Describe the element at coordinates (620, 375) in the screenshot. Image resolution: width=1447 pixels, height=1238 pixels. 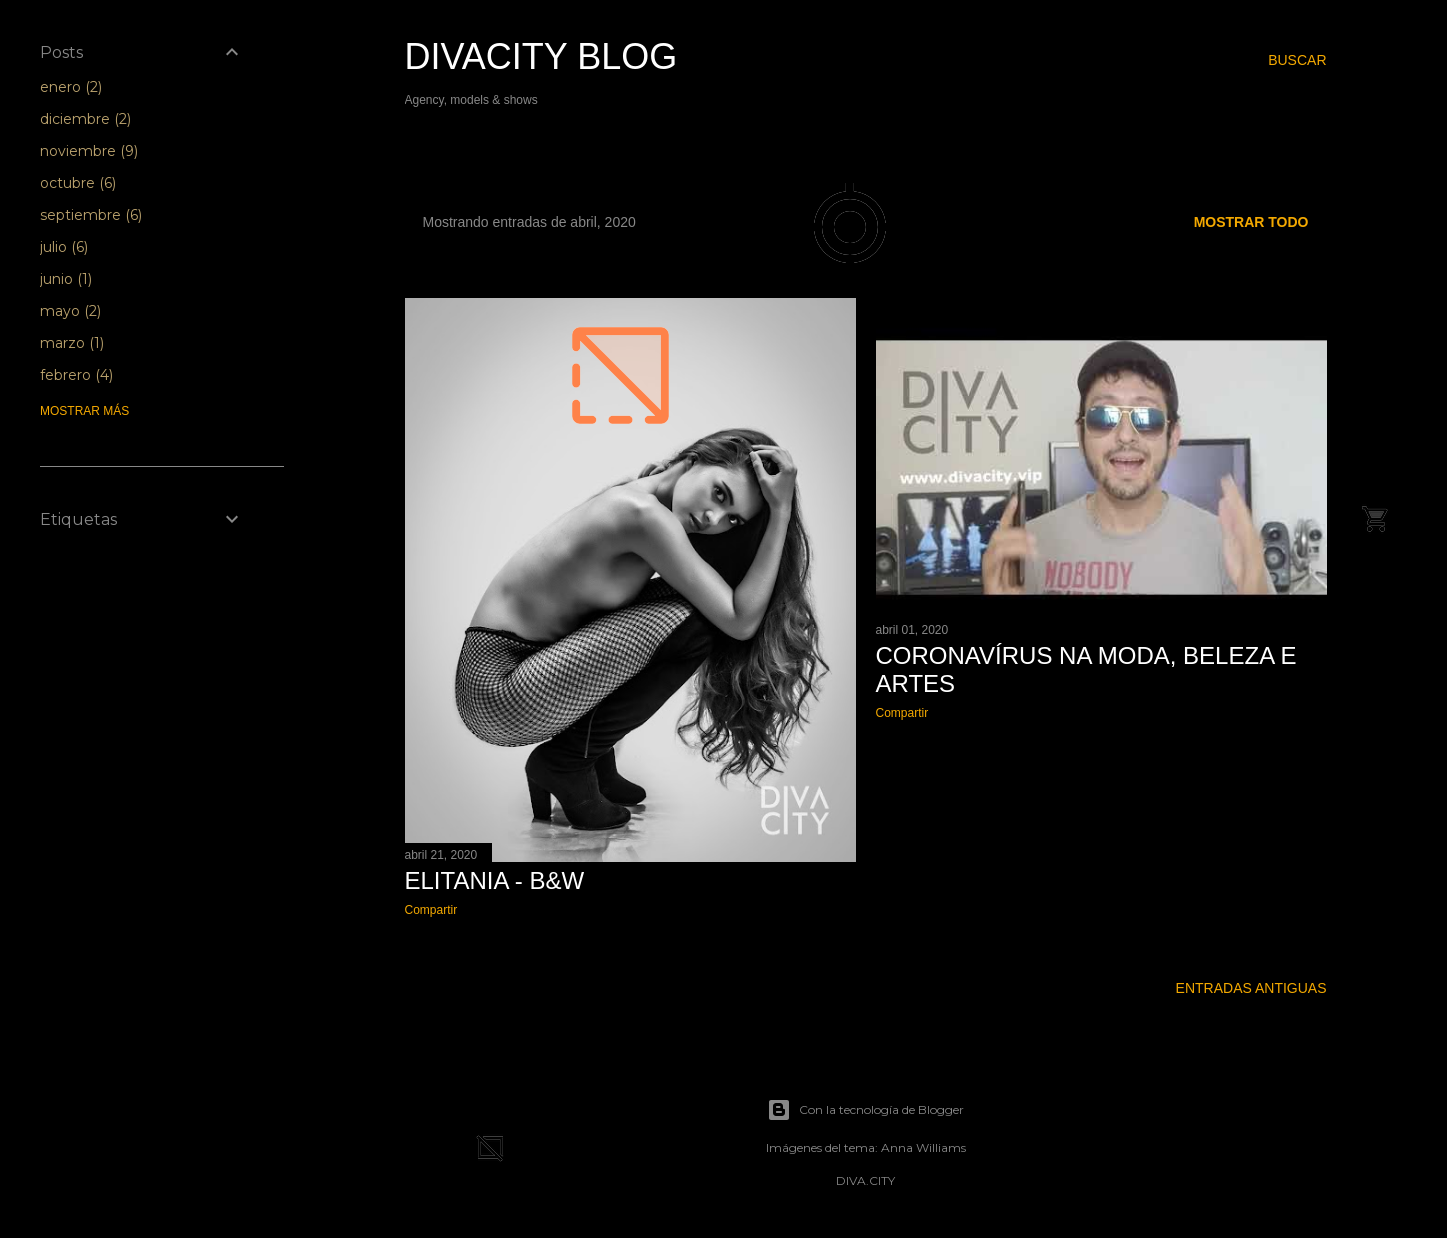
I see `invert current selection` at that location.